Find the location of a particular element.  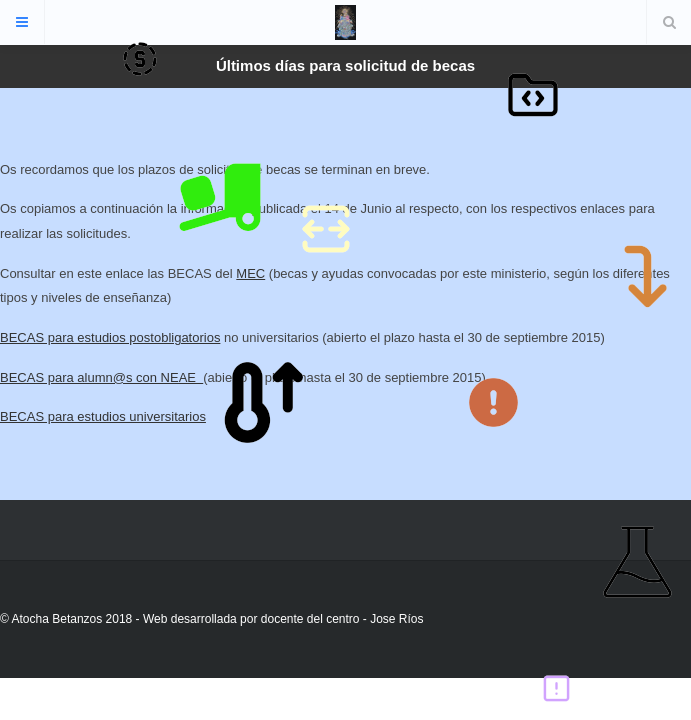

access lab or experimental features is located at coordinates (637, 563).